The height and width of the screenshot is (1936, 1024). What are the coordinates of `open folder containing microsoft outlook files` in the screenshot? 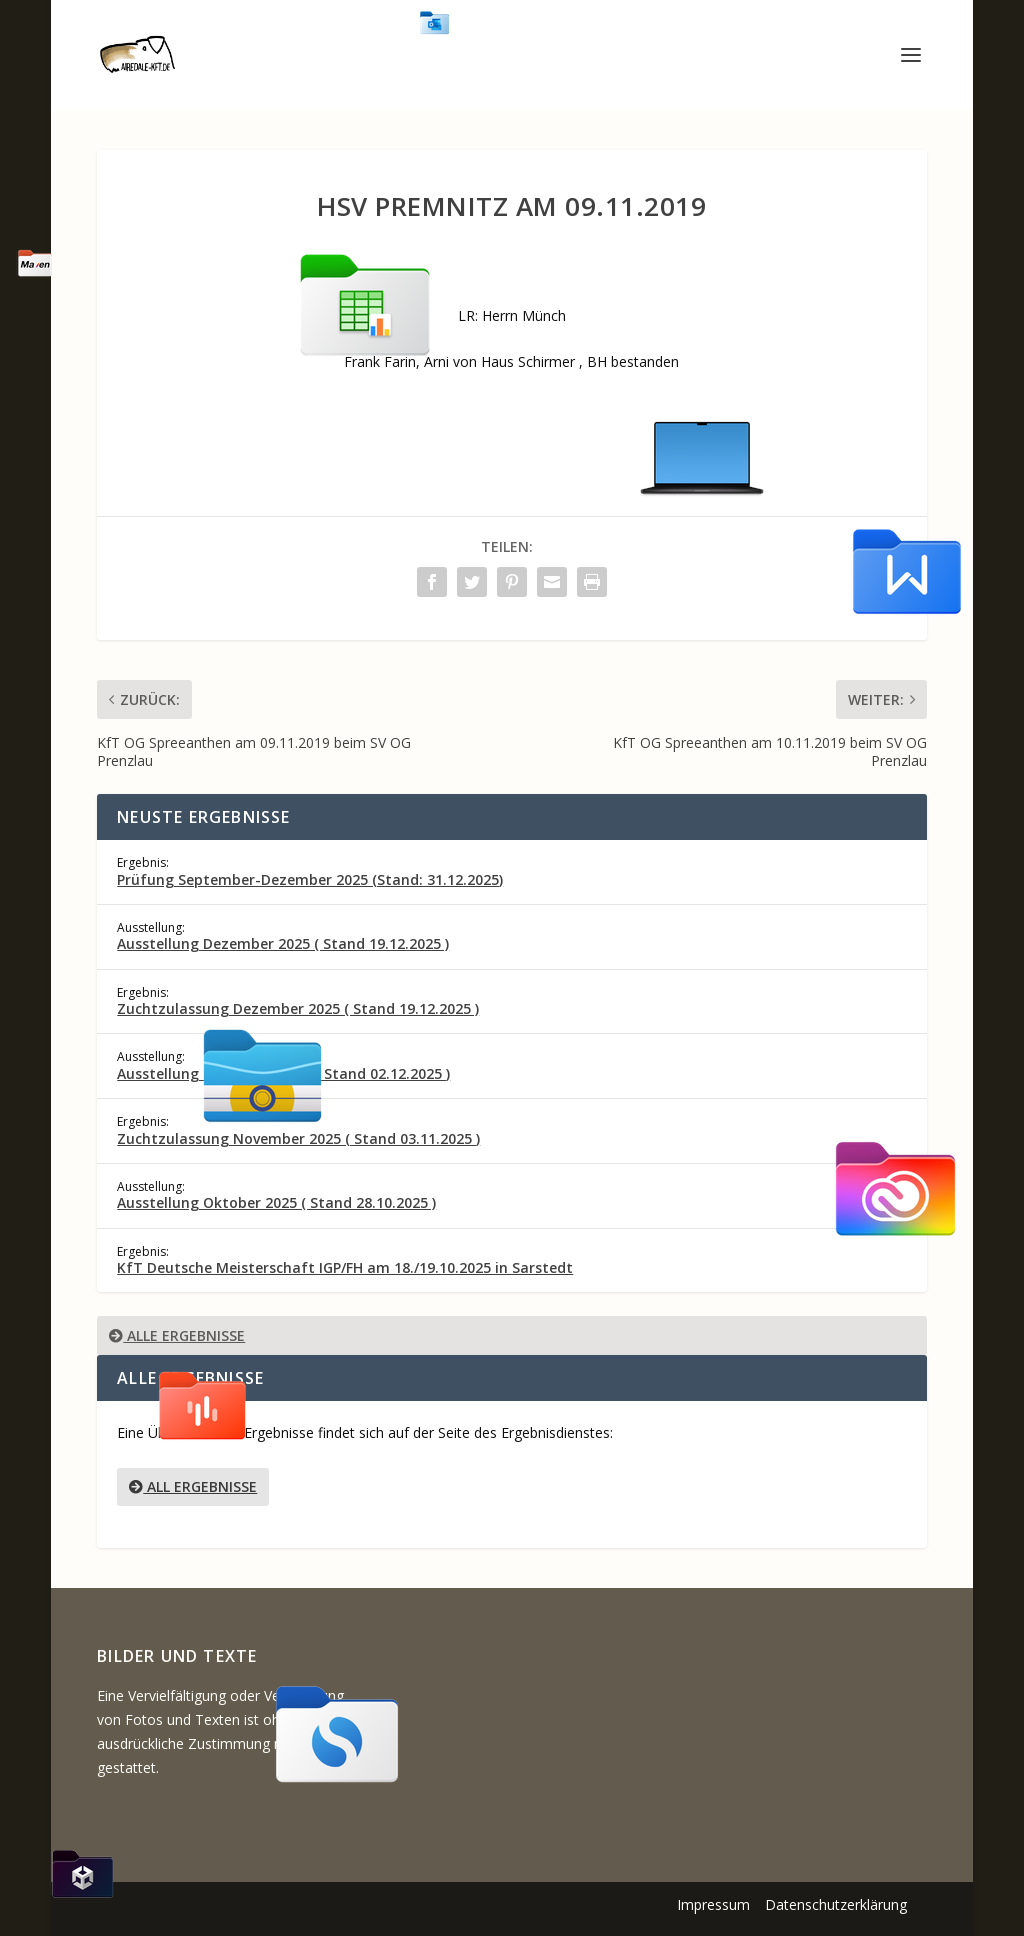 It's located at (434, 23).